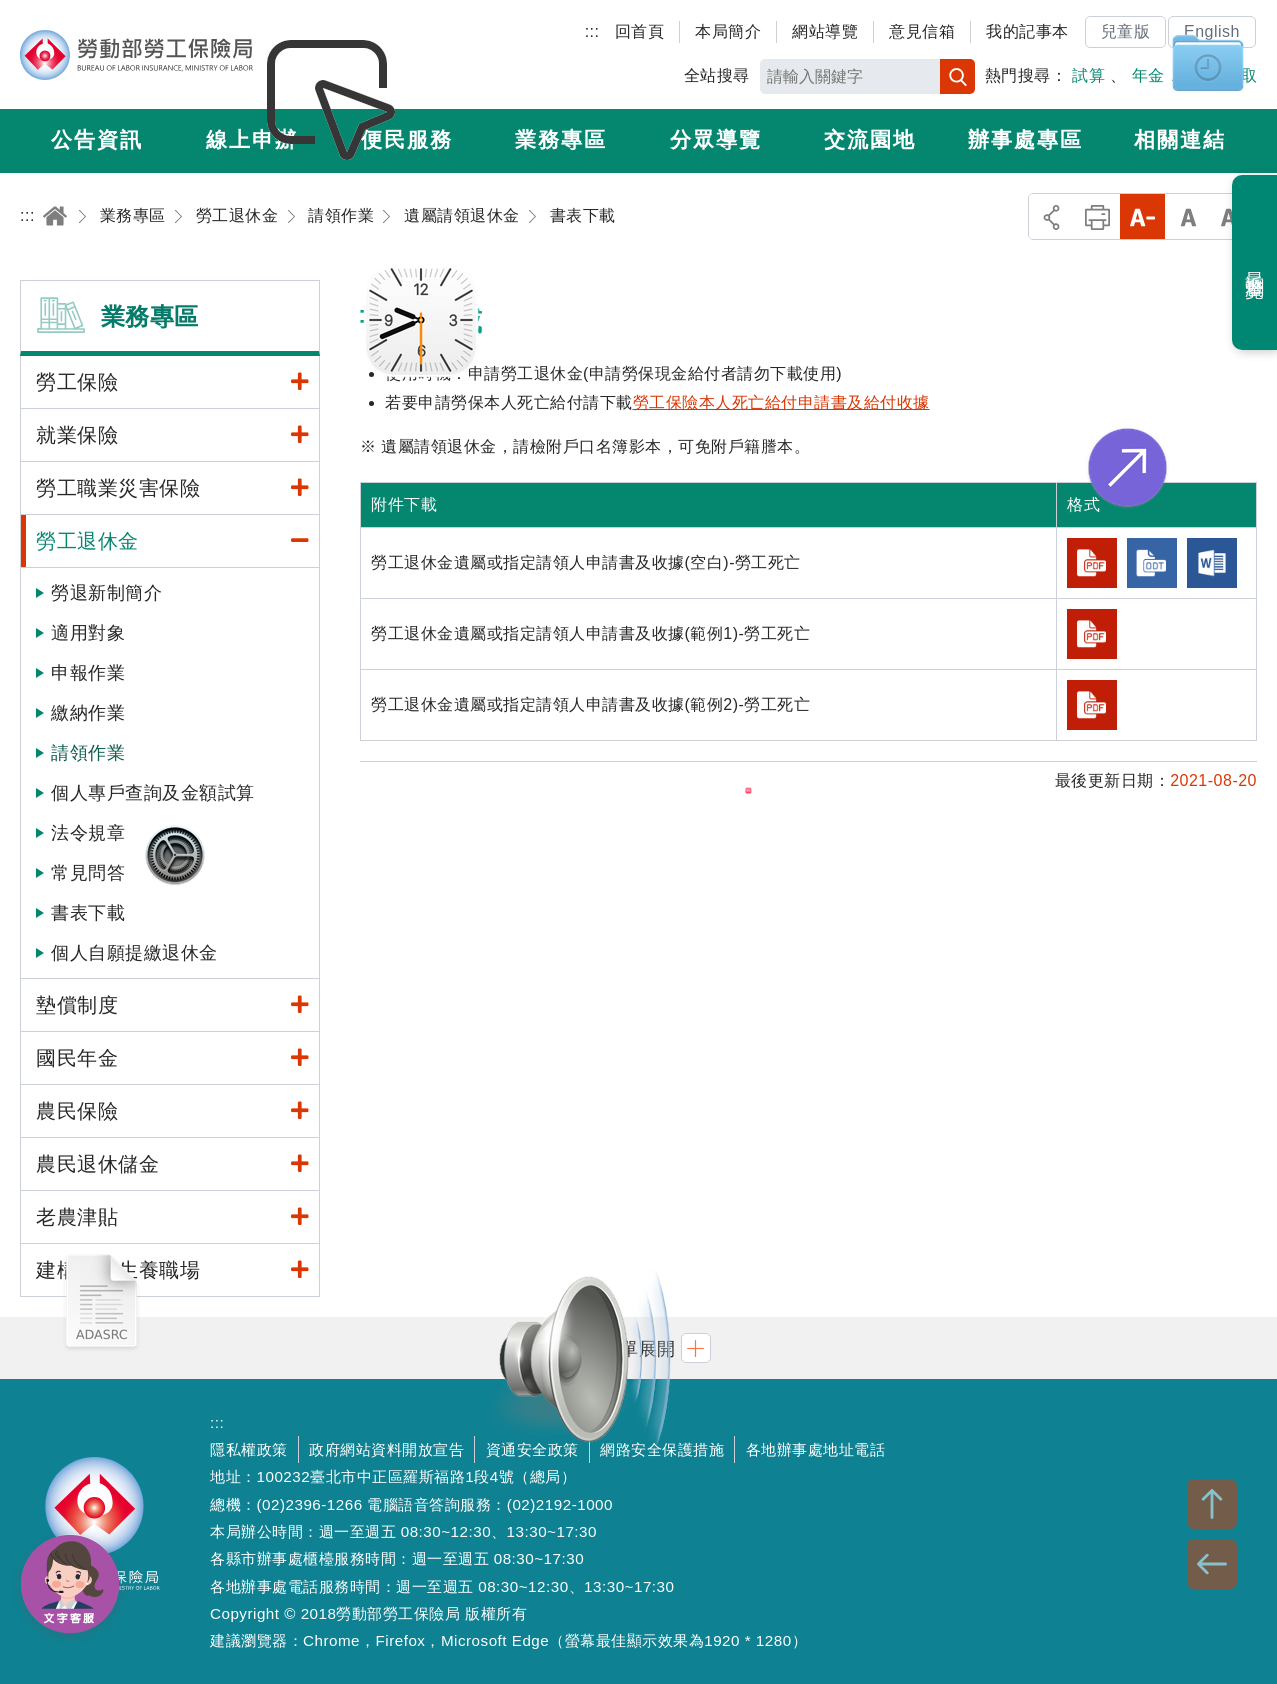  Describe the element at coordinates (707, 735) in the screenshot. I see `open sound and audio preferences` at that location.